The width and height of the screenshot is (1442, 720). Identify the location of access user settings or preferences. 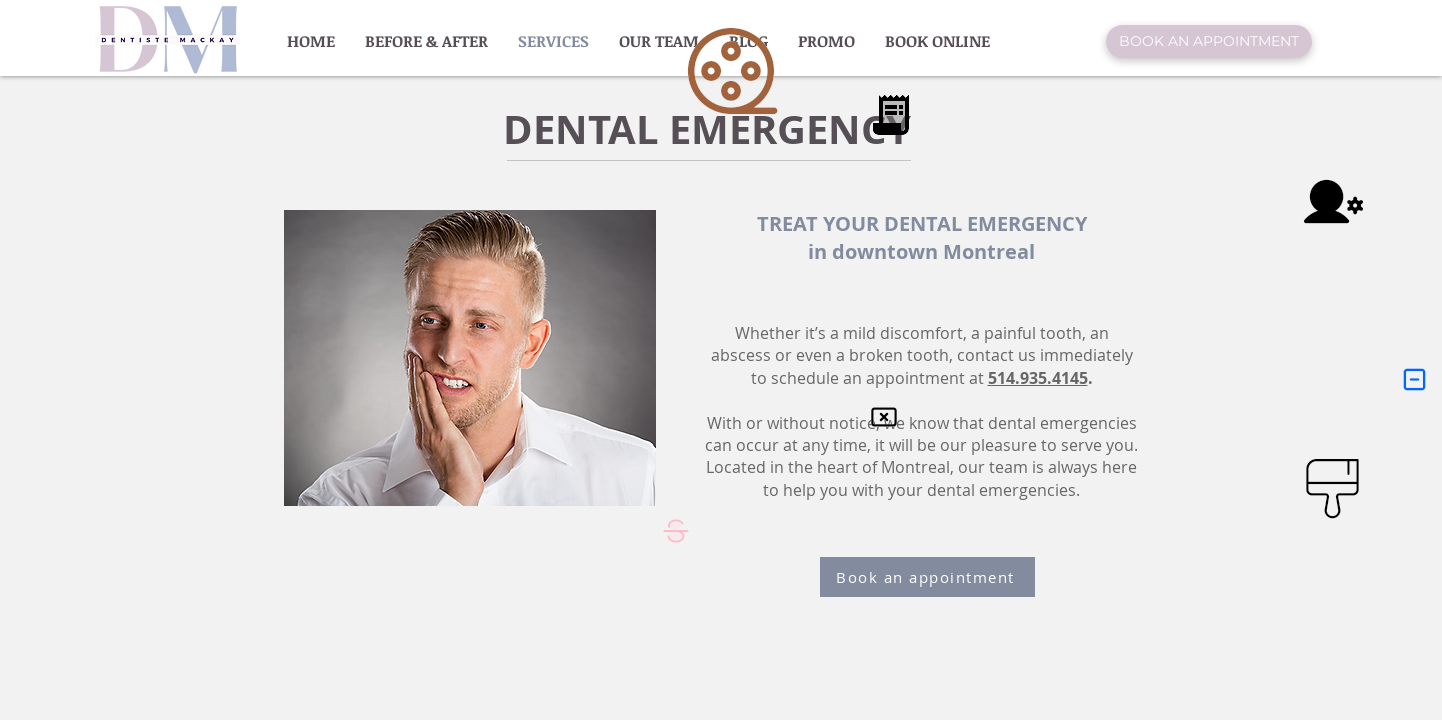
(1331, 203).